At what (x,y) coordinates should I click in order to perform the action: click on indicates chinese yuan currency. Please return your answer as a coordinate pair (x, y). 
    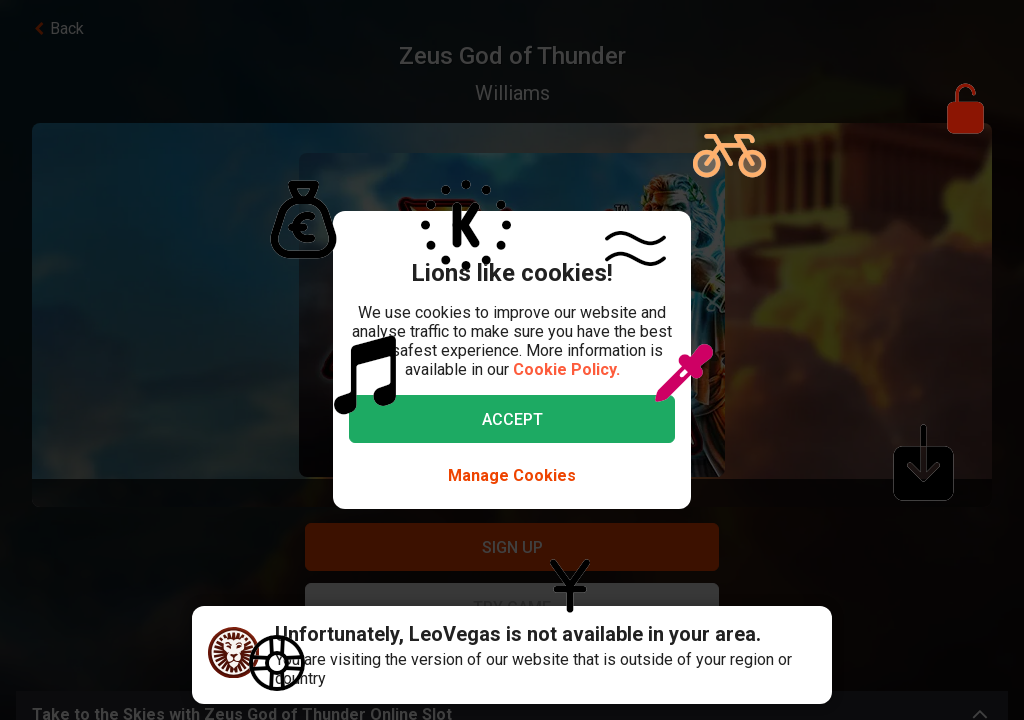
    Looking at the image, I should click on (570, 586).